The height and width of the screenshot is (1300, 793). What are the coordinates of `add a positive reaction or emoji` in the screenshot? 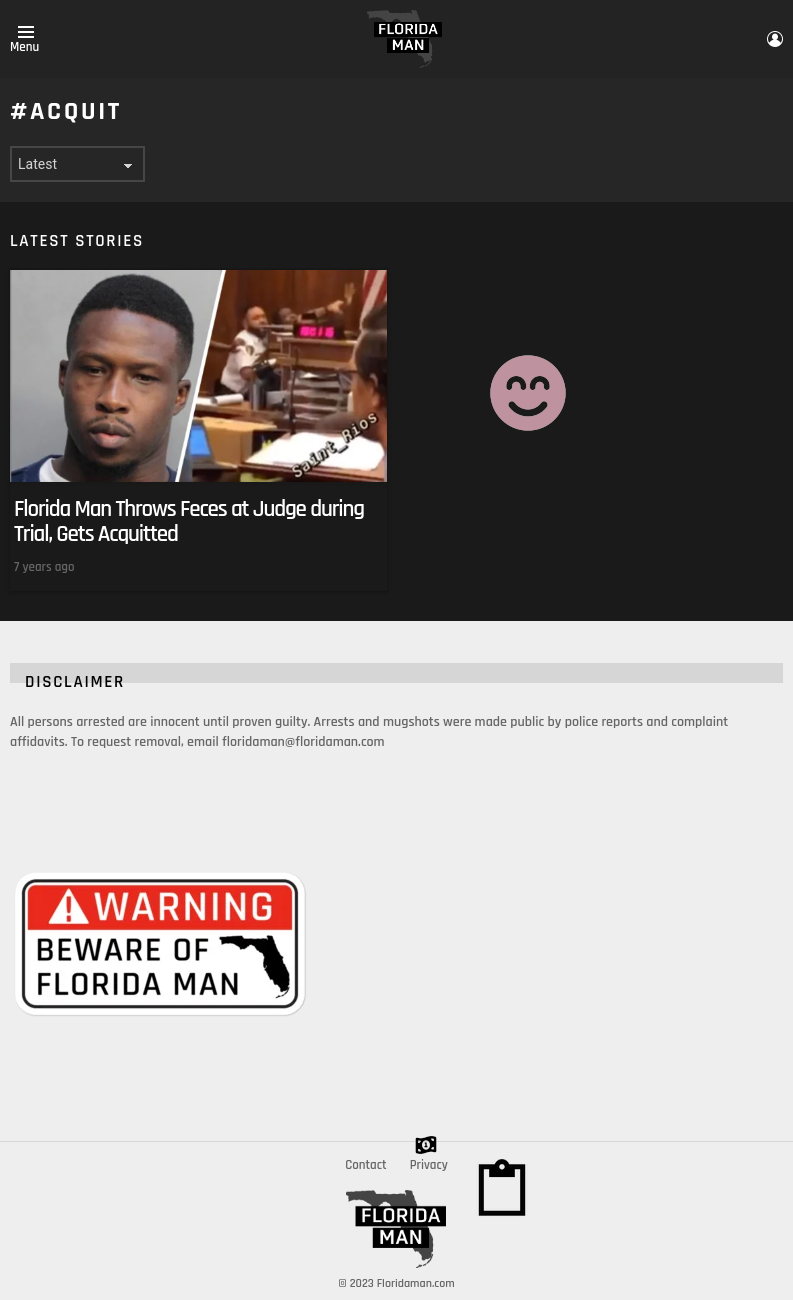 It's located at (528, 393).